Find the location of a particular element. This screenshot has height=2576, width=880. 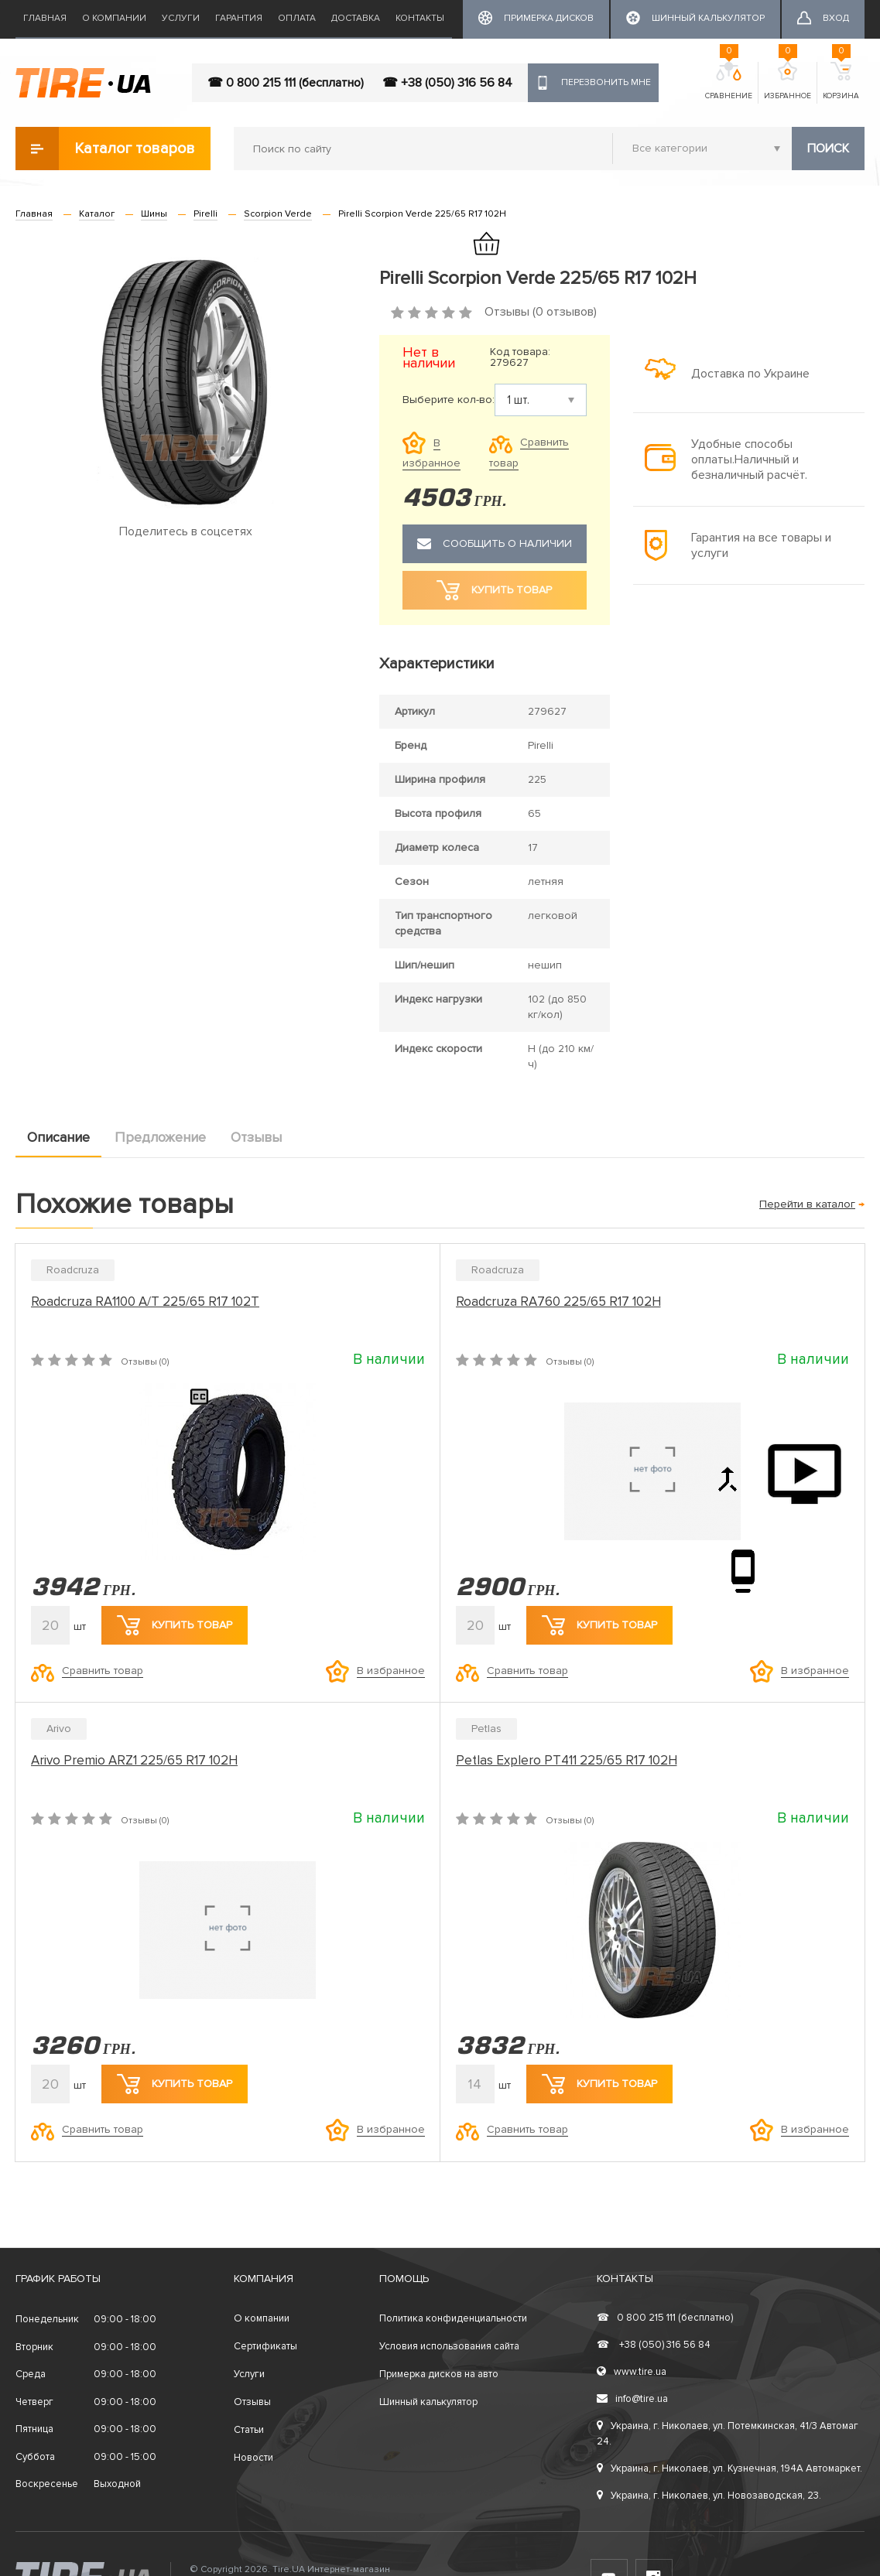

merge branches or items together is located at coordinates (728, 1479).